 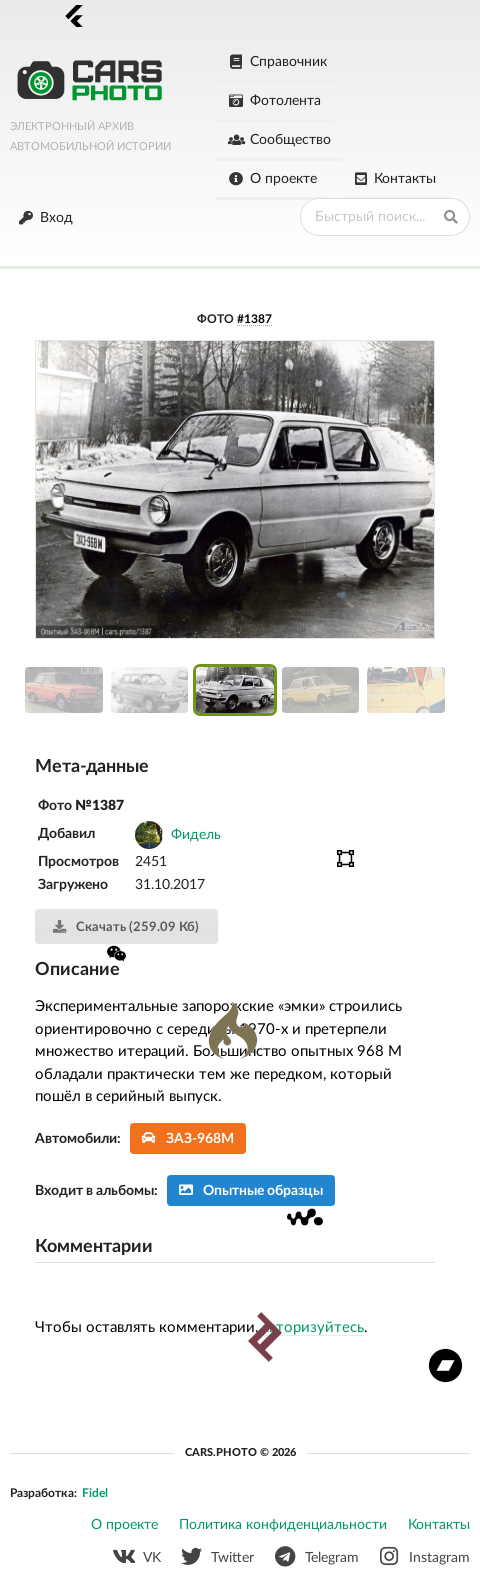 What do you see at coordinates (345, 858) in the screenshot?
I see `material design icons brand logo` at bounding box center [345, 858].